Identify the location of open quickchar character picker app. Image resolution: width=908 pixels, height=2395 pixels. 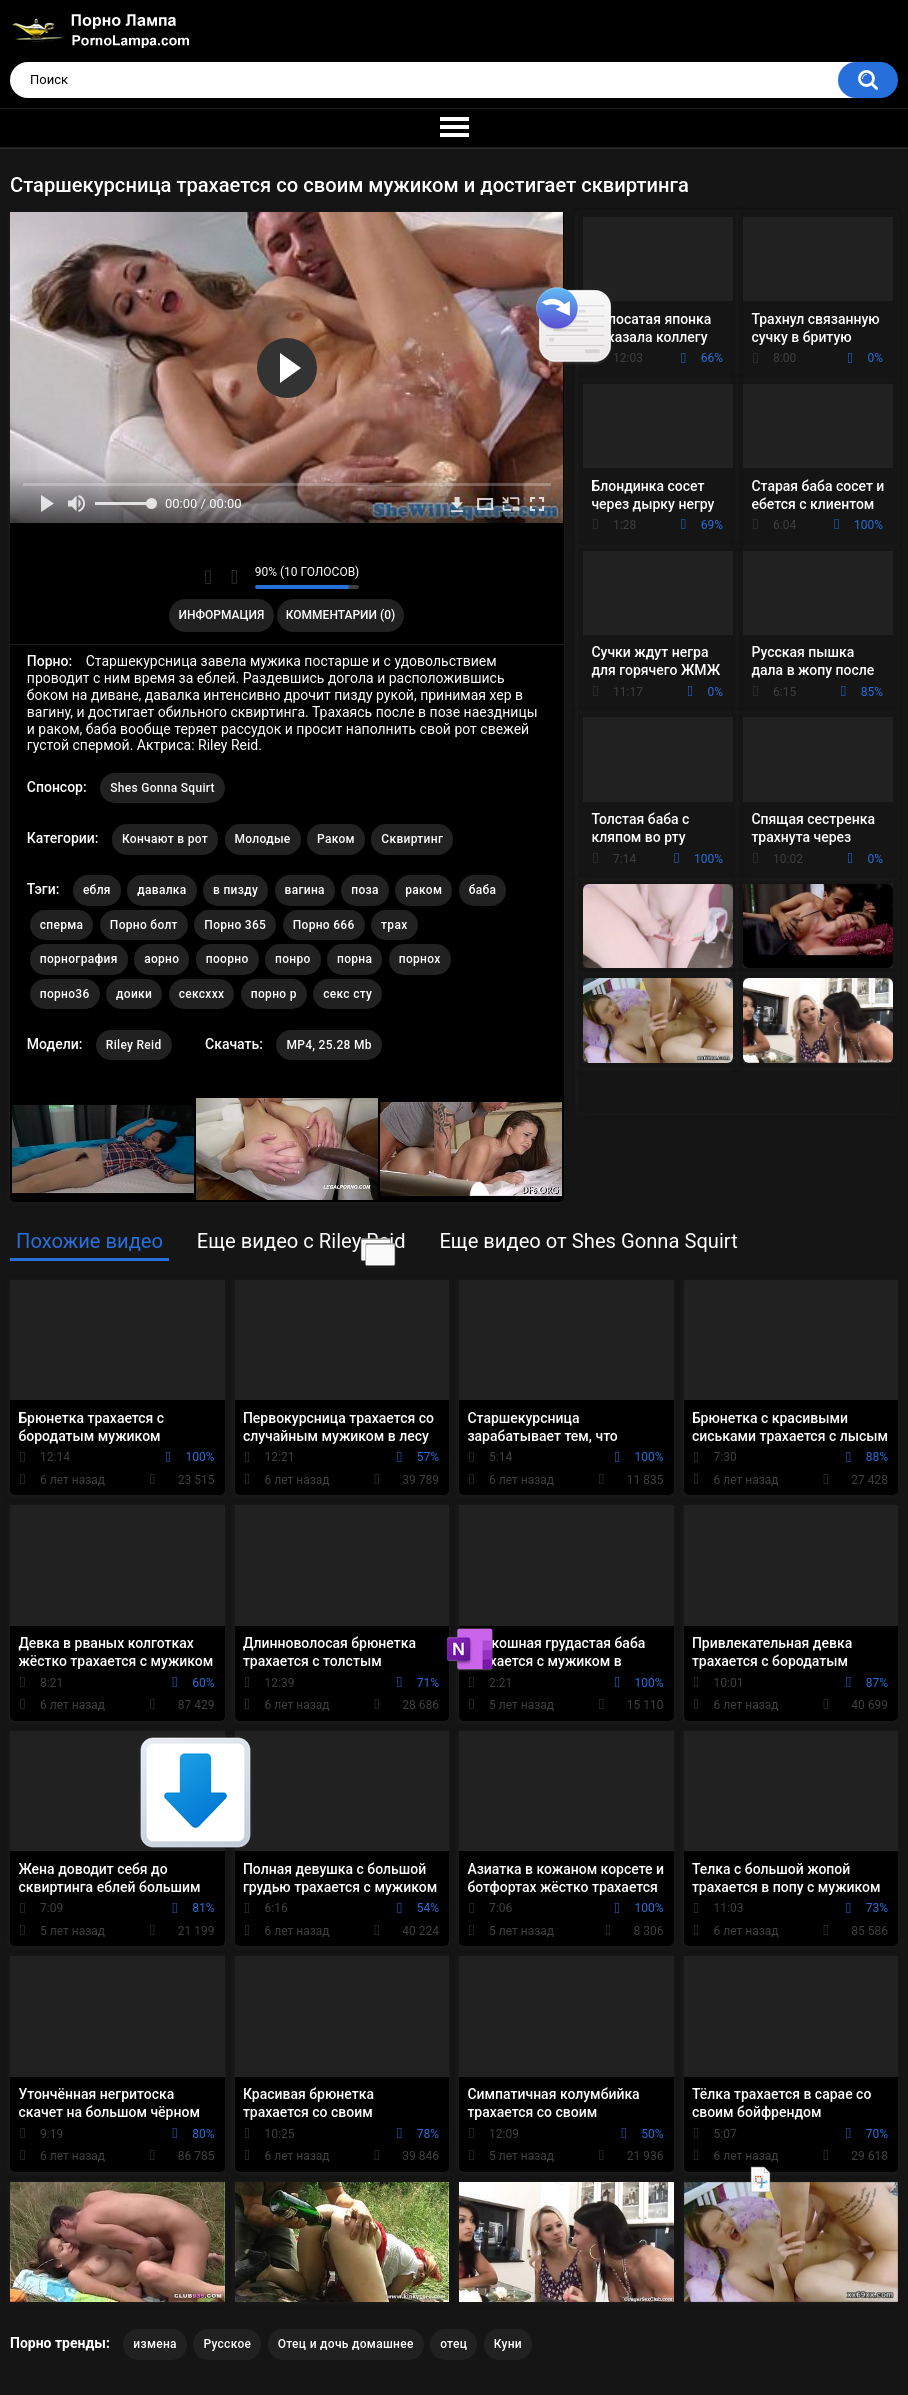
(575, 326).